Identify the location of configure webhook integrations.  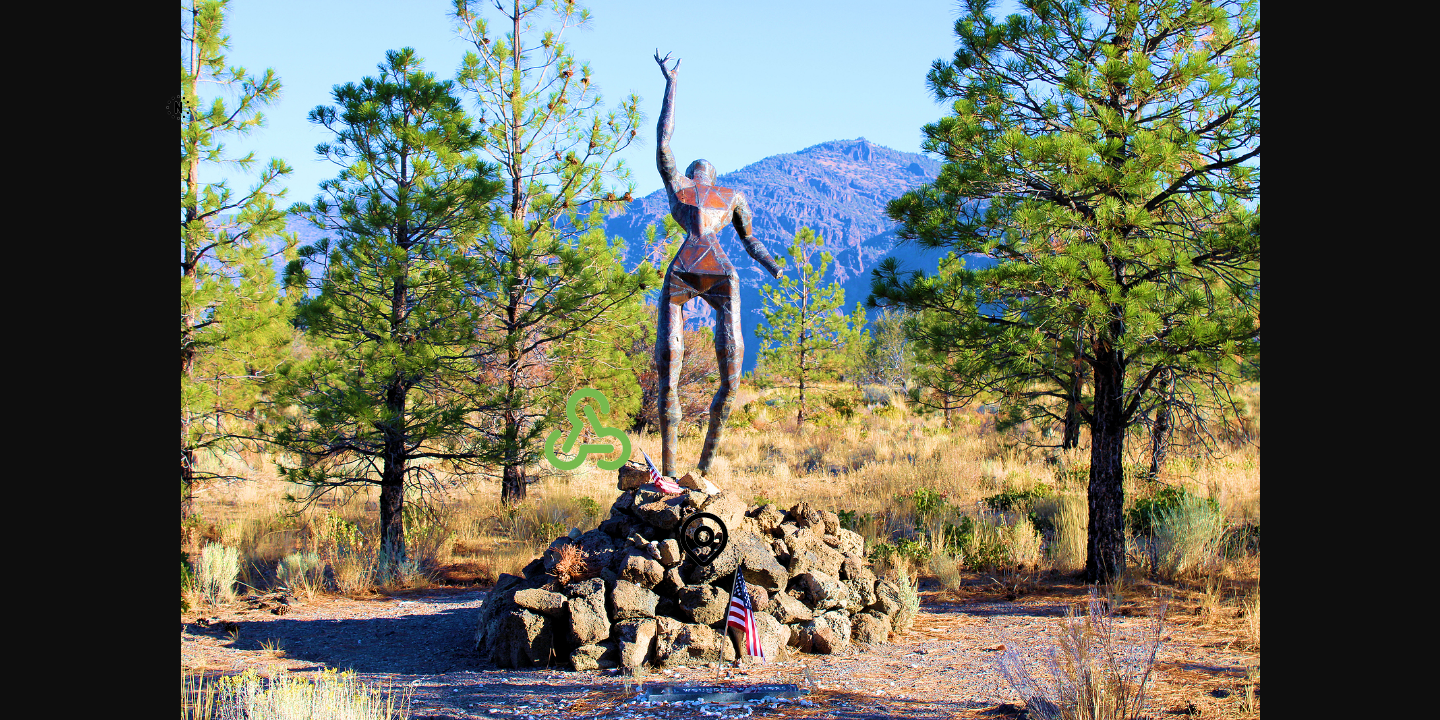
(588, 427).